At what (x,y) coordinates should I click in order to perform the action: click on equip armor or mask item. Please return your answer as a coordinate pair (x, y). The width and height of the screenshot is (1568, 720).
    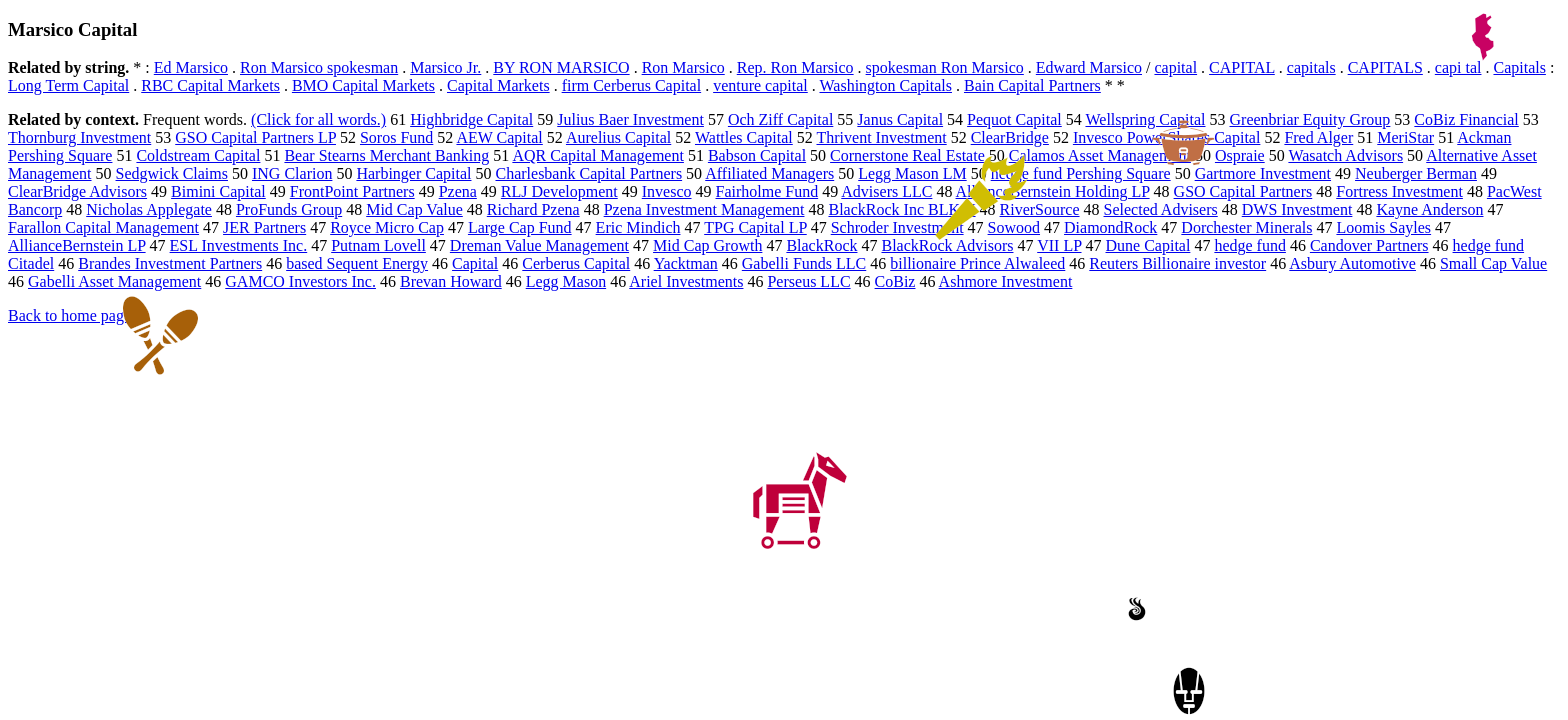
    Looking at the image, I should click on (1189, 691).